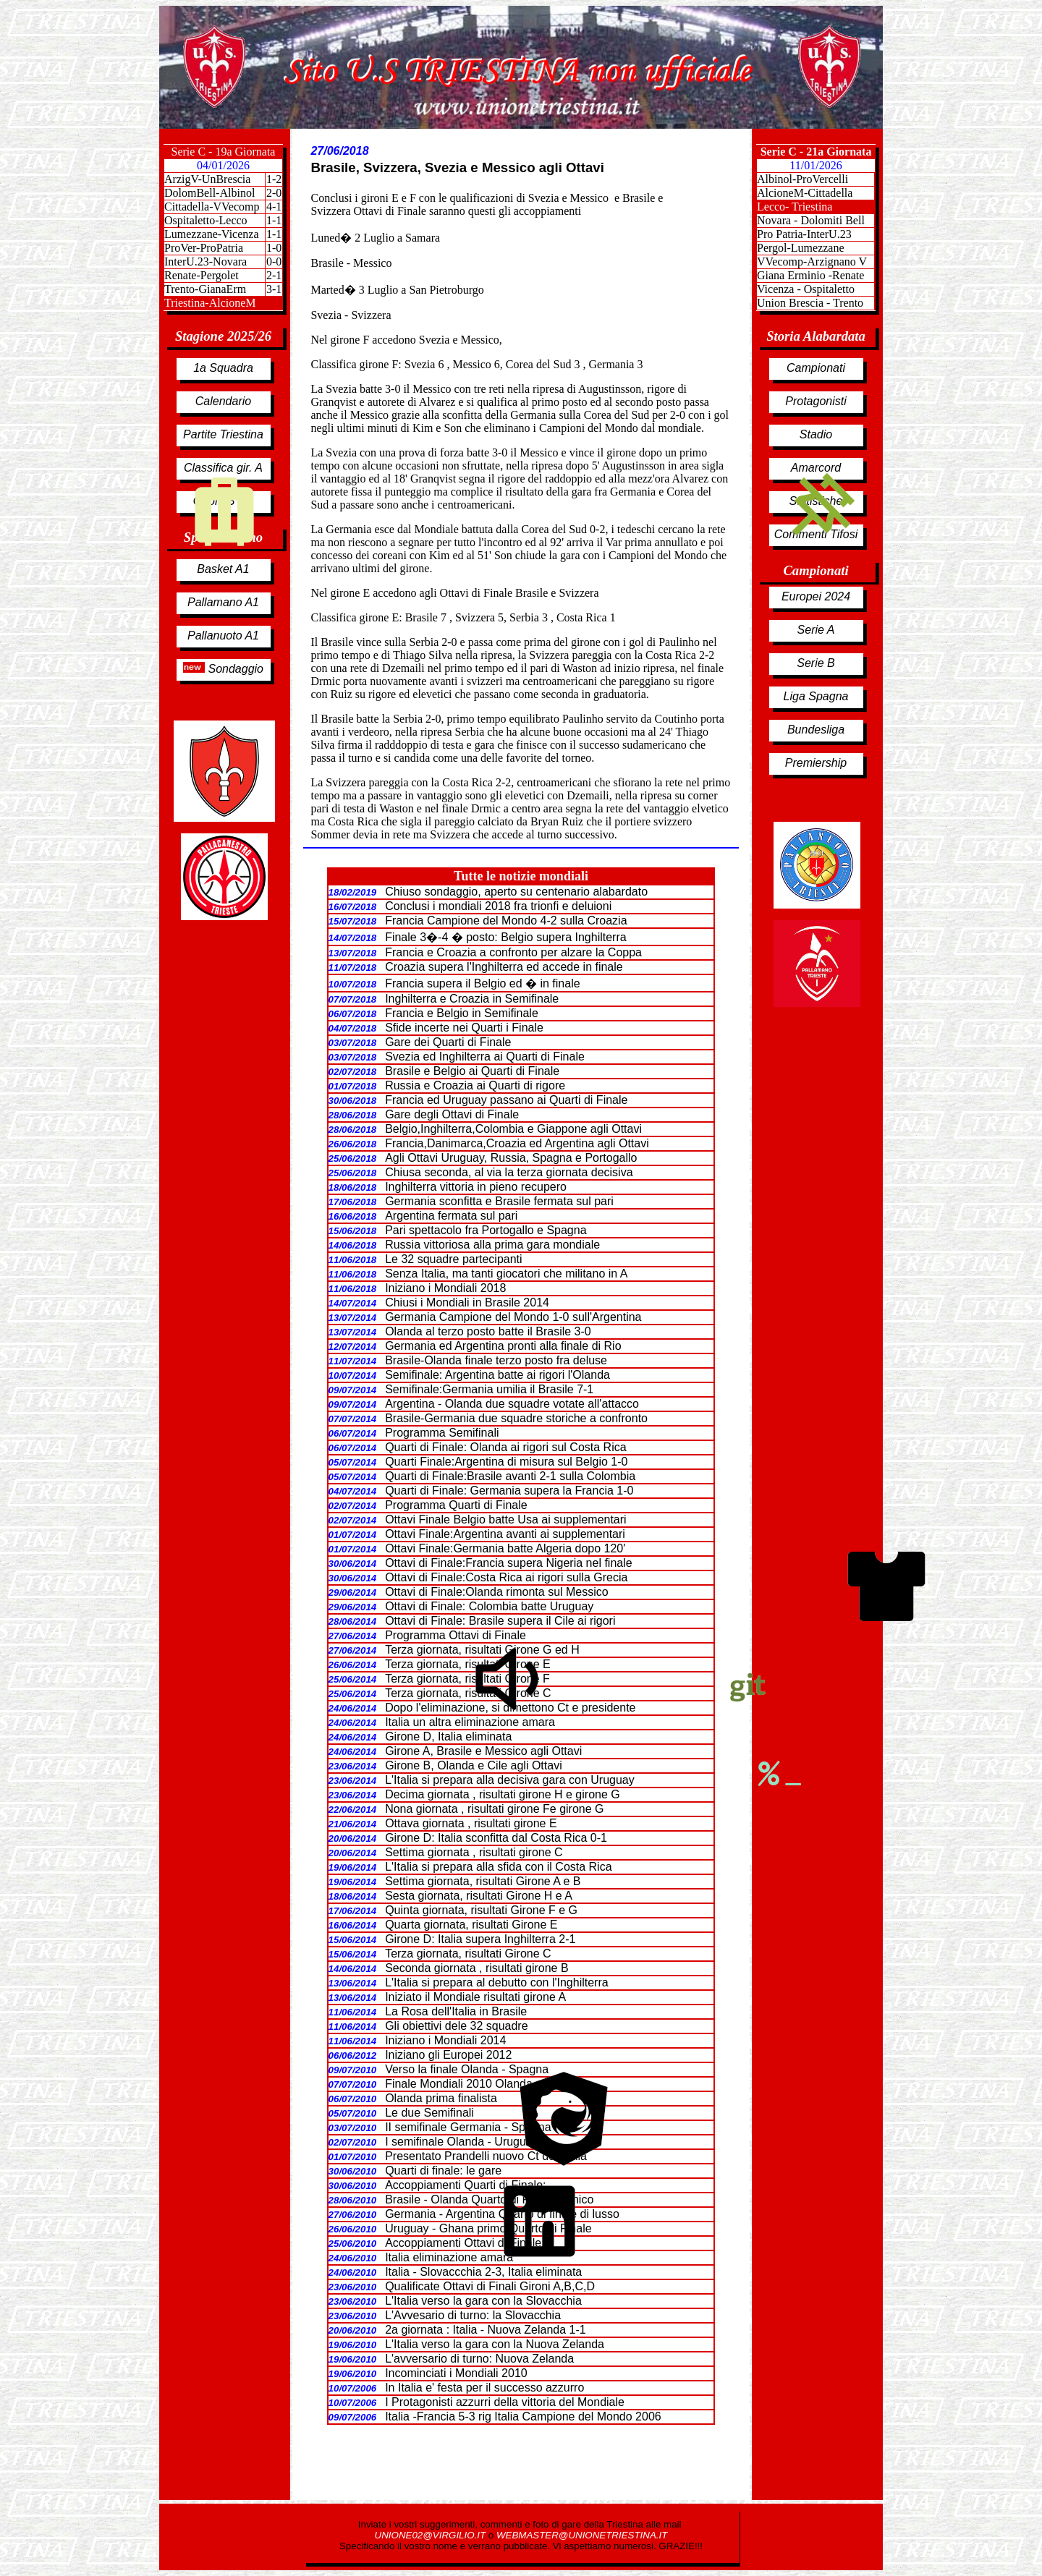  Describe the element at coordinates (505, 1679) in the screenshot. I see `decrease audio volume` at that location.